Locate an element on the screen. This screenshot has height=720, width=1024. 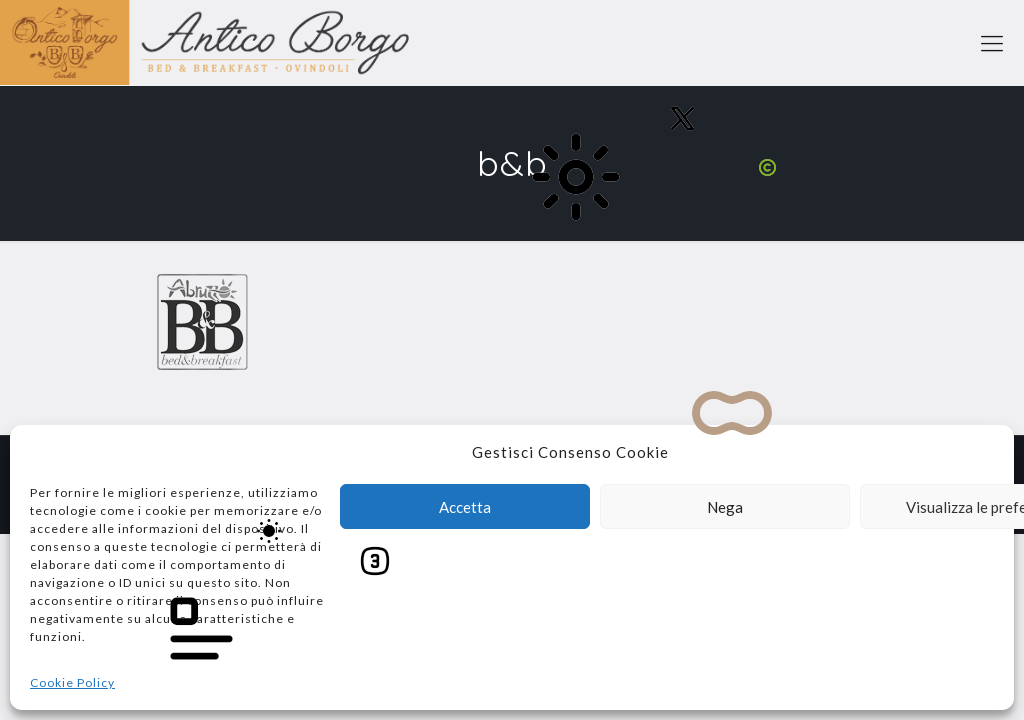
share to X (formerly Twitter) is located at coordinates (682, 118).